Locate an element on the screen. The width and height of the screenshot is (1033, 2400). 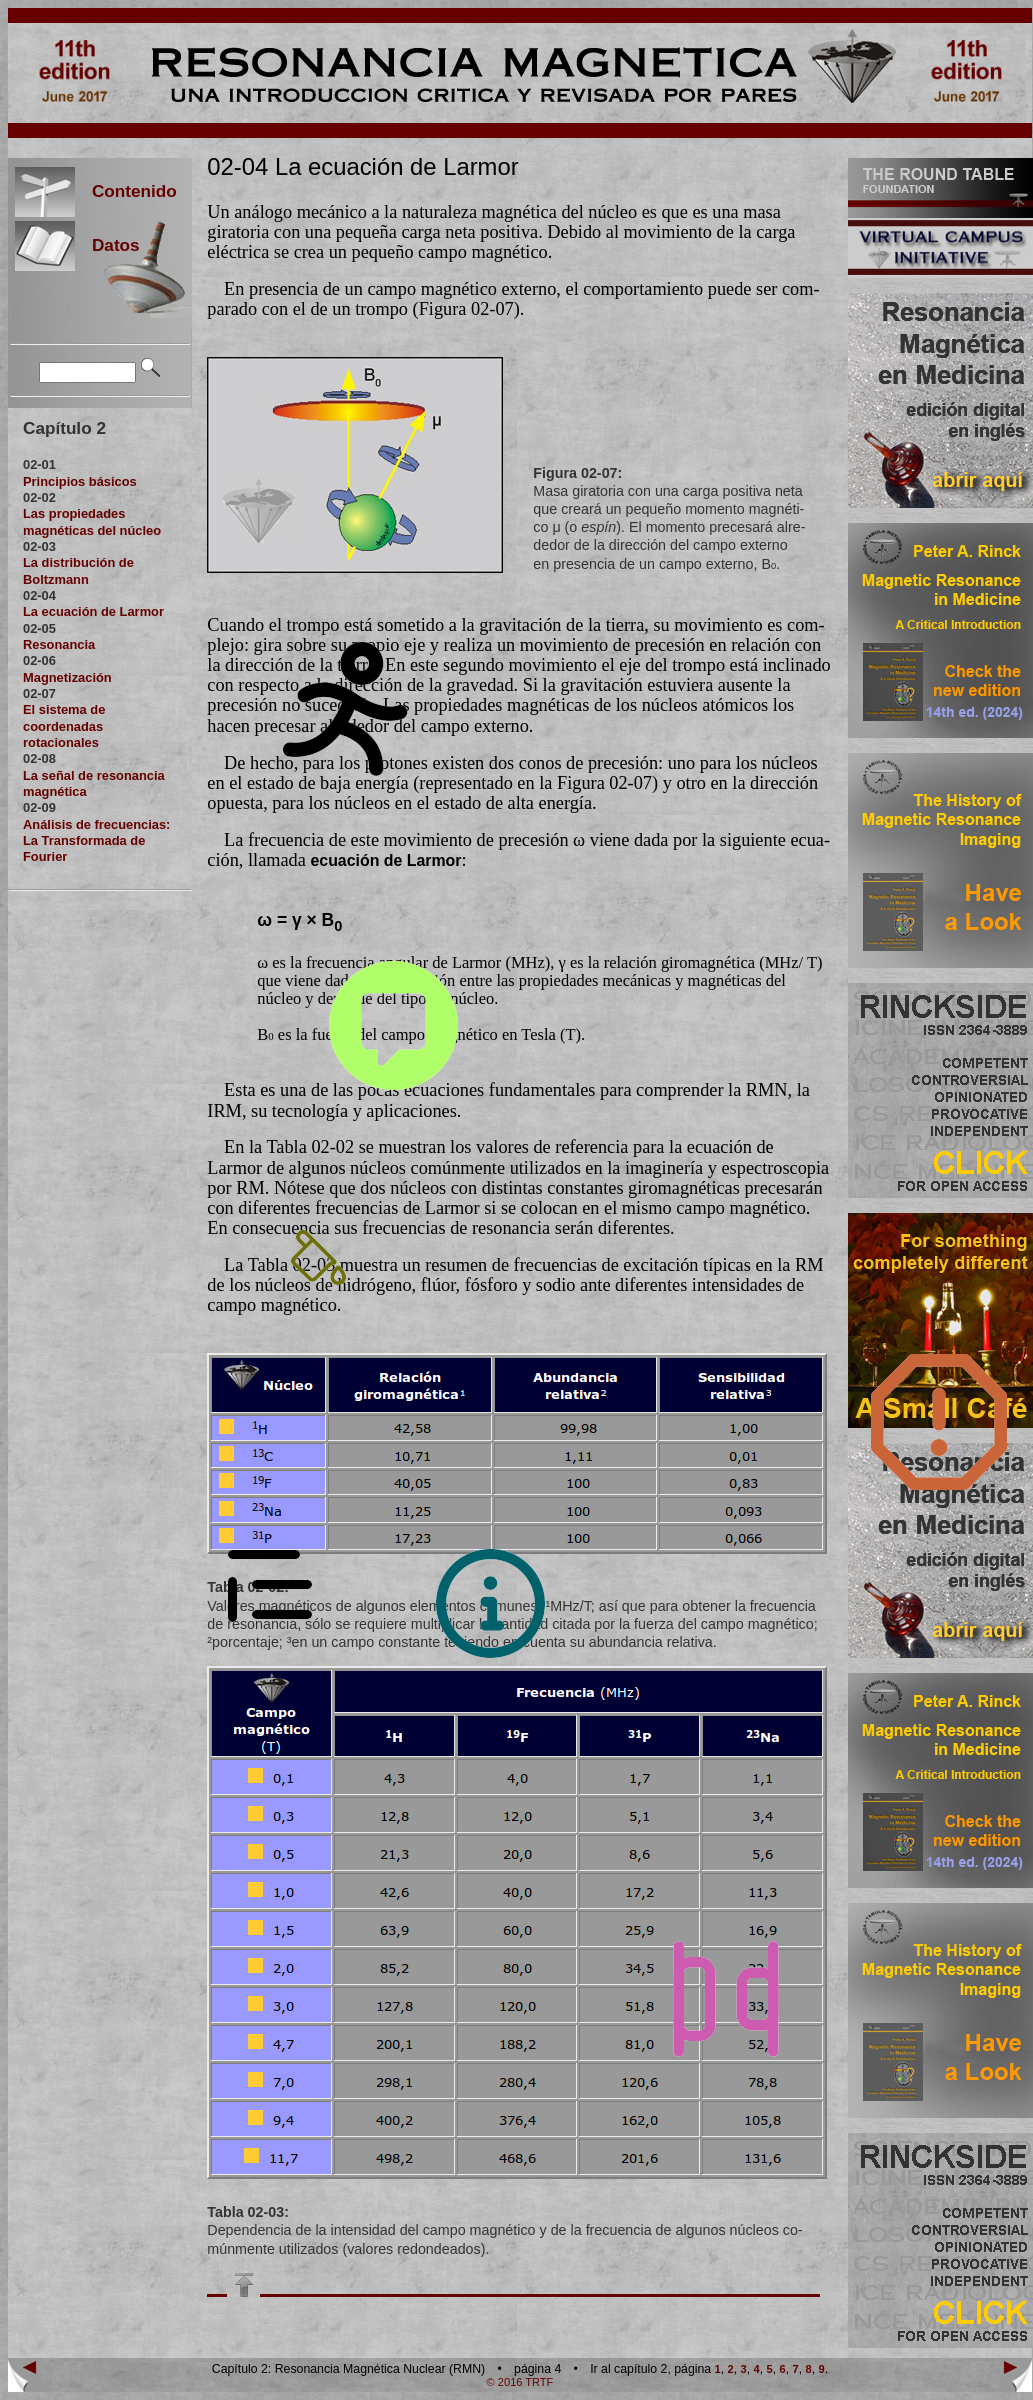
fill an area with color is located at coordinates (318, 1257).